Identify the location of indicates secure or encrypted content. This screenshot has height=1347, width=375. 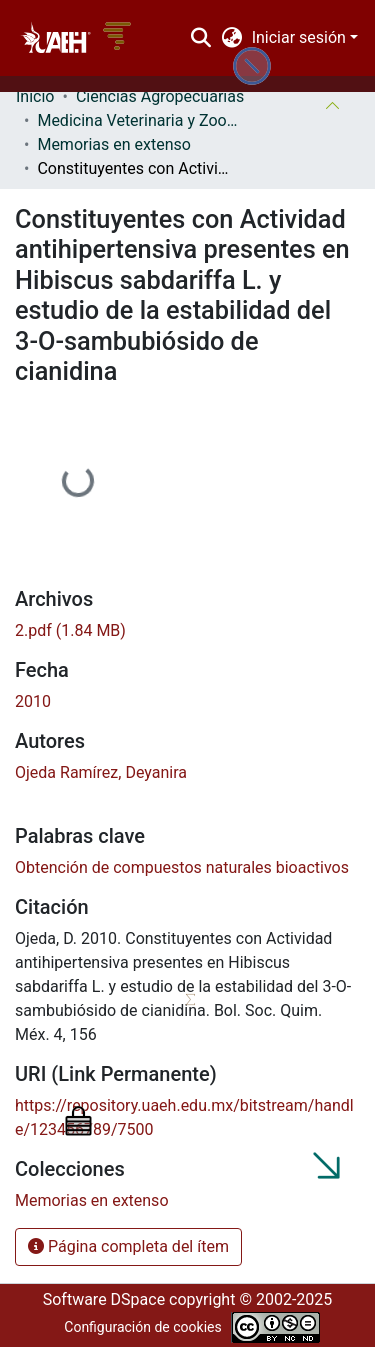
(78, 1122).